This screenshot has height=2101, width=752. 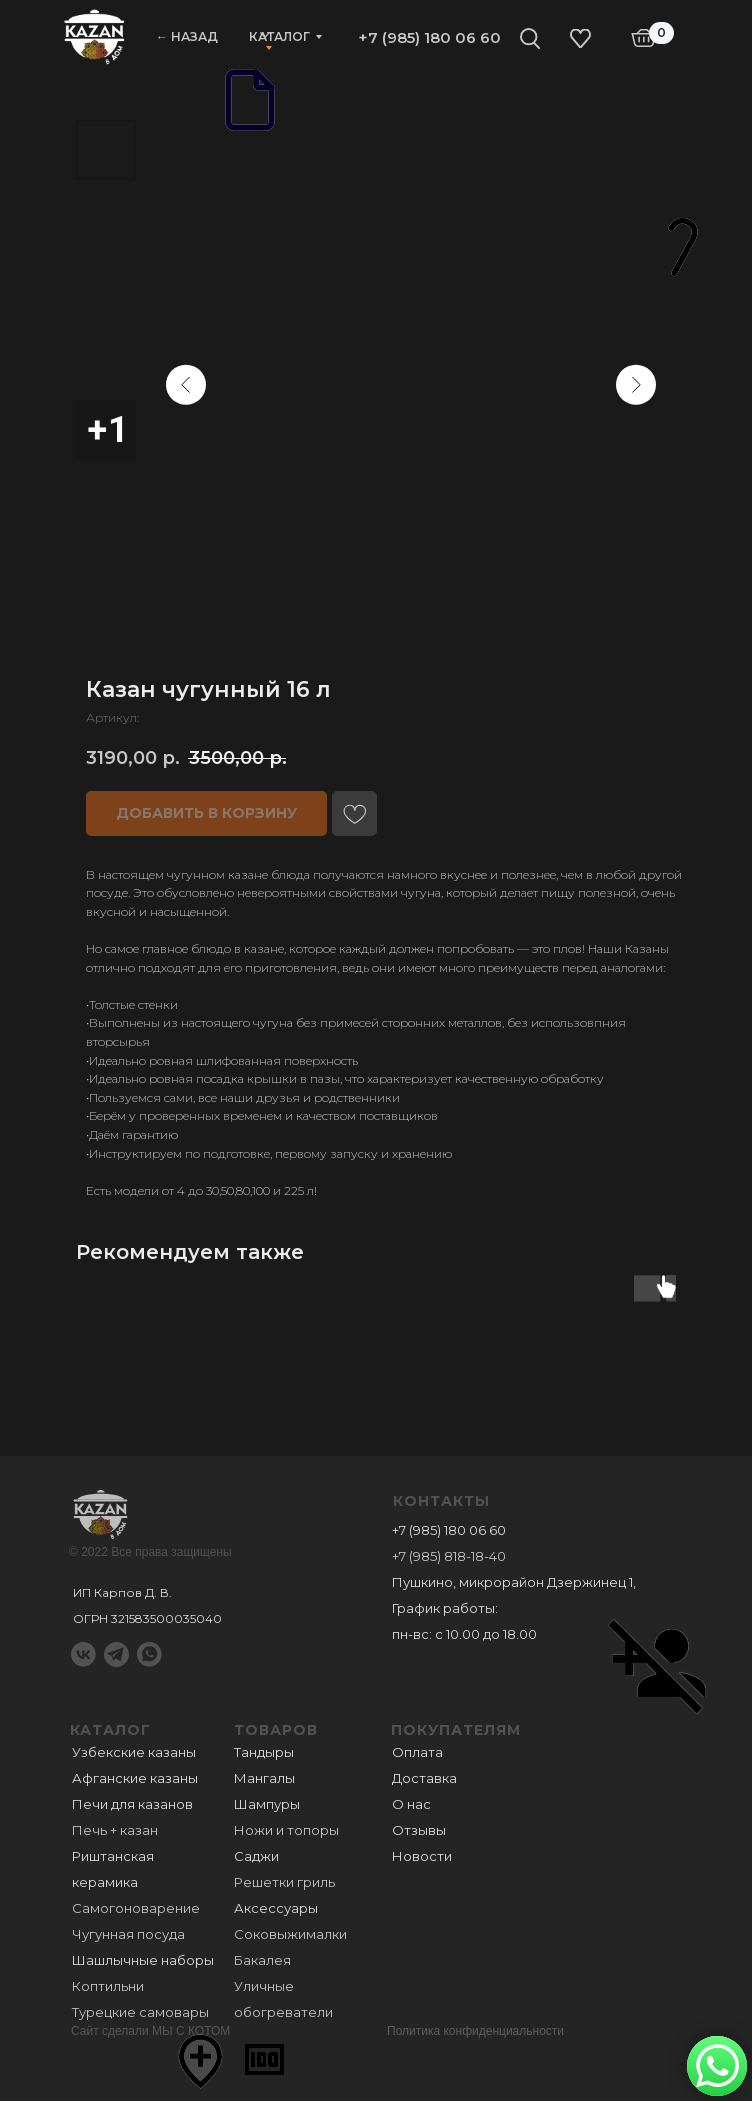 What do you see at coordinates (683, 247) in the screenshot?
I see `accessibility support or mobility assistance` at bounding box center [683, 247].